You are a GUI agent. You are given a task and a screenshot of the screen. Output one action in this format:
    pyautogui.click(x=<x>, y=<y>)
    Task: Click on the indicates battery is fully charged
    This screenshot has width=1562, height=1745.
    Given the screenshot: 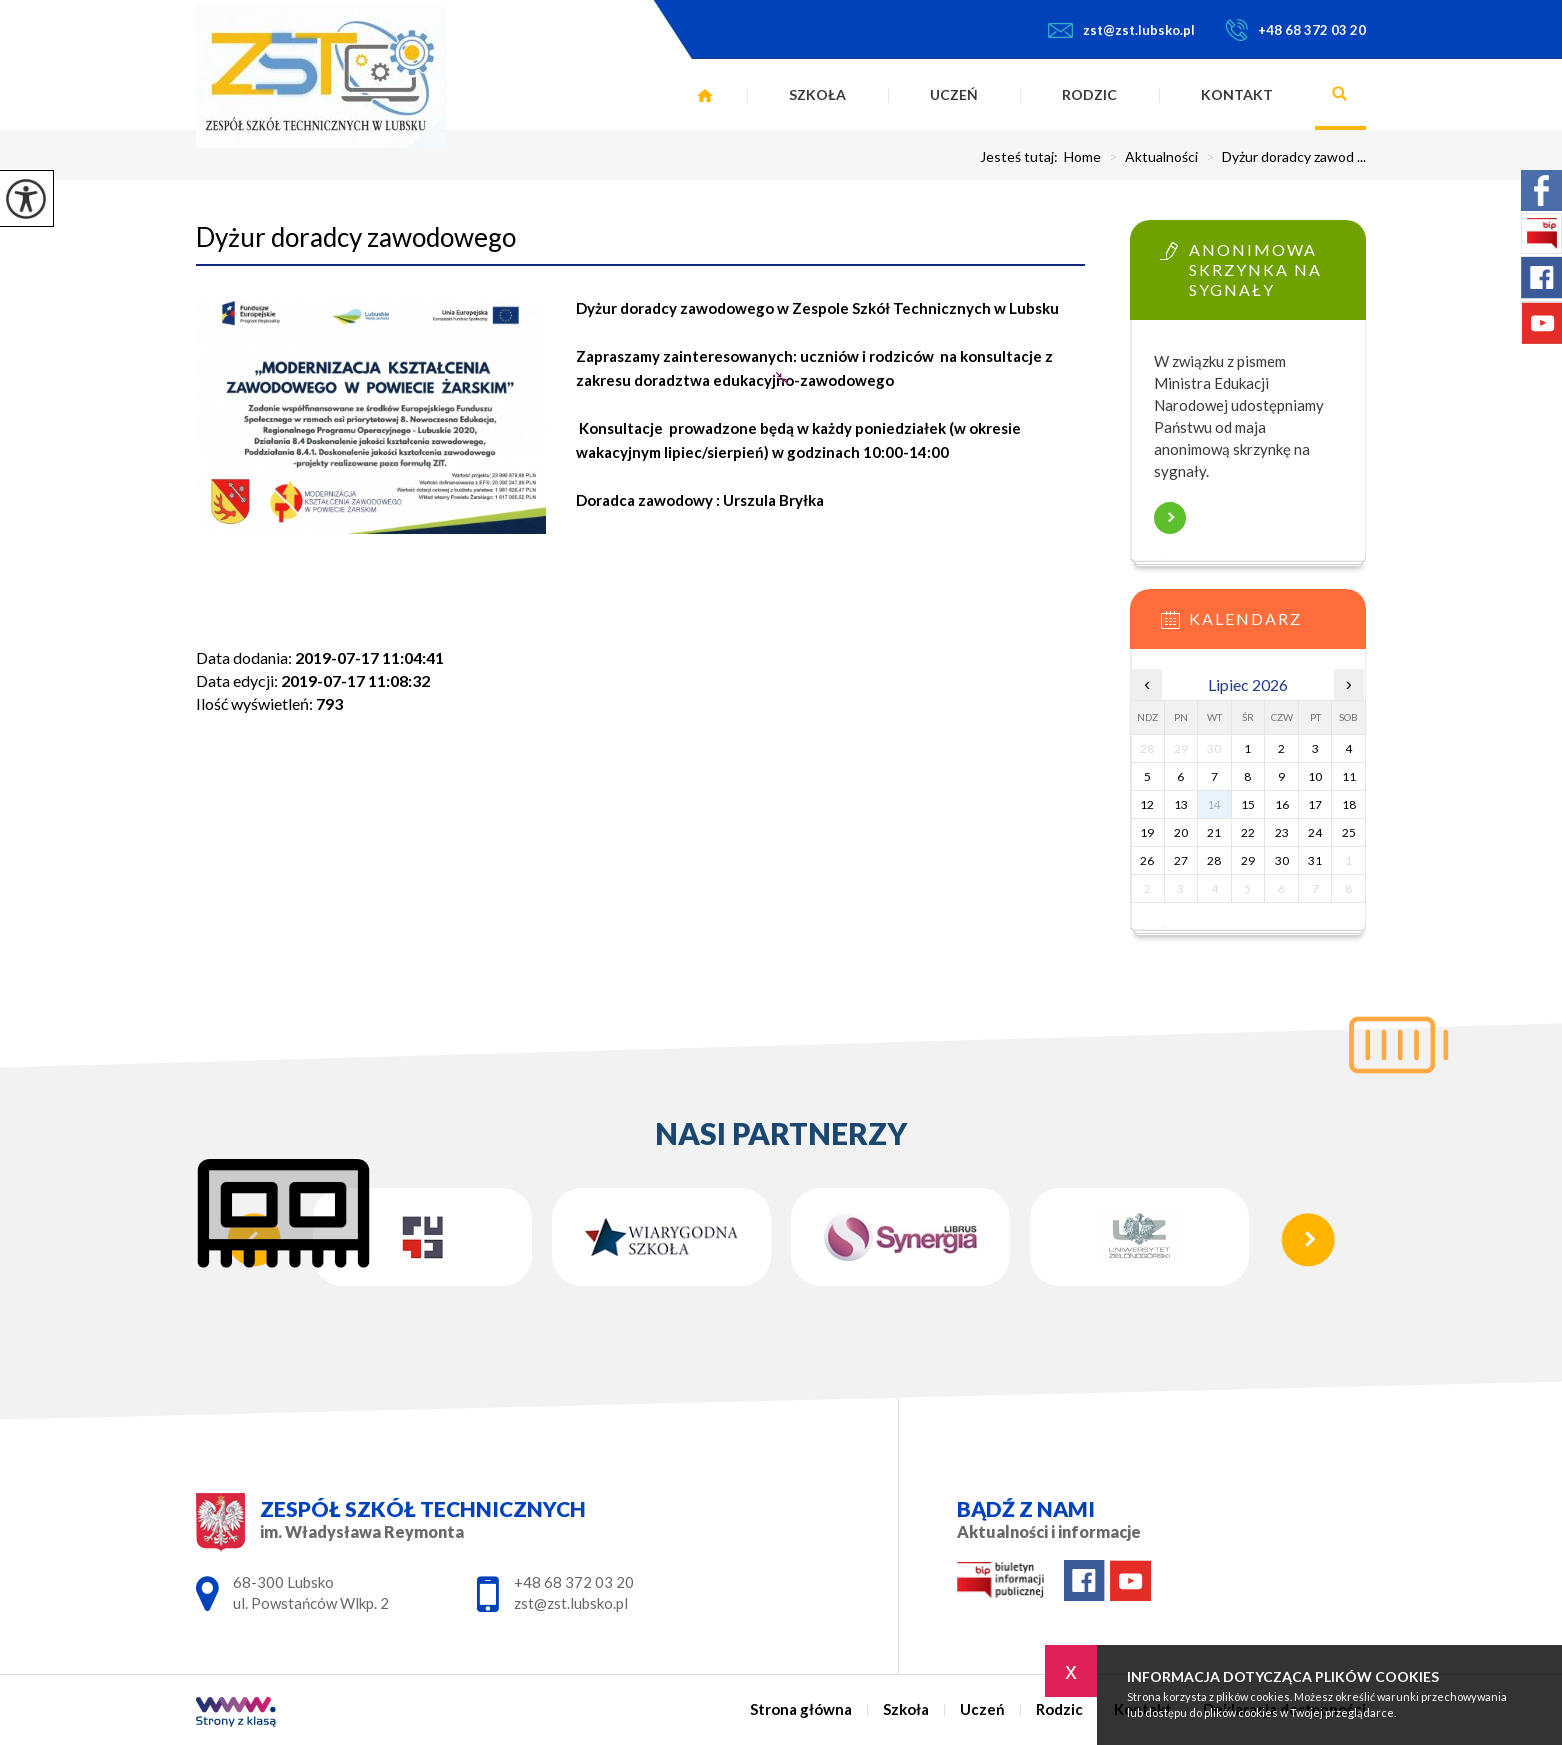 What is the action you would take?
    pyautogui.click(x=1397, y=1045)
    